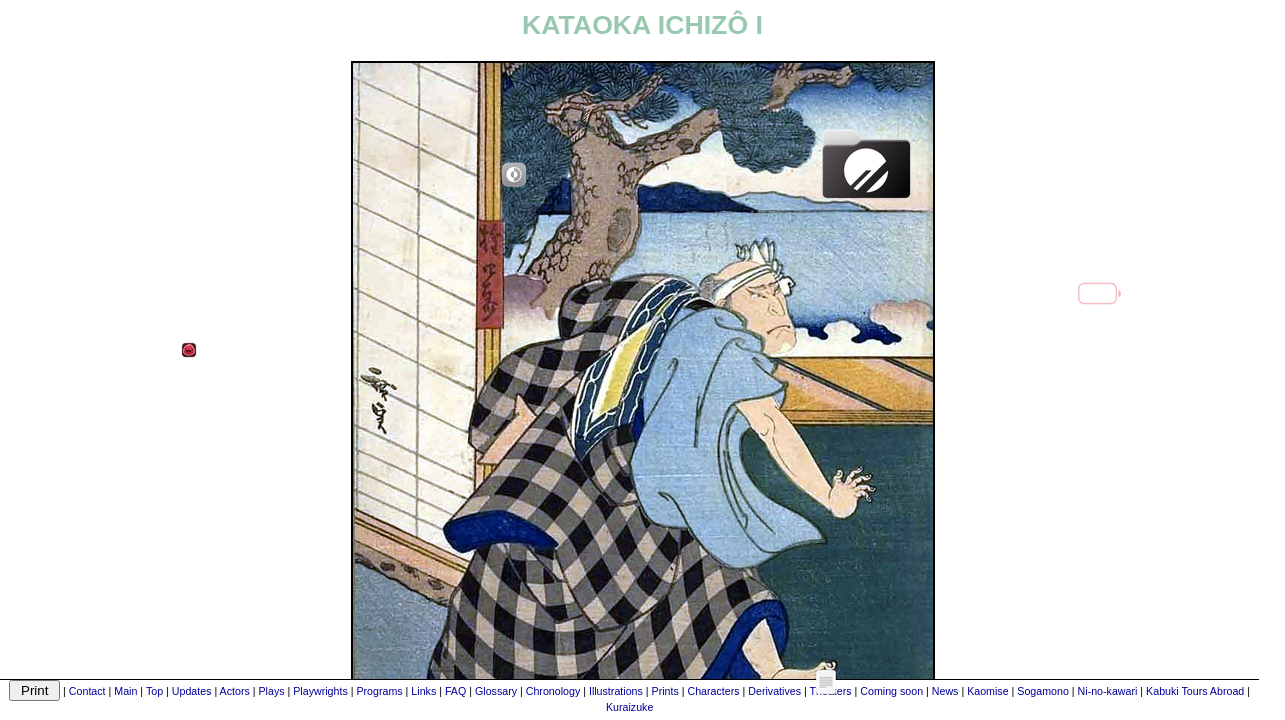 The width and height of the screenshot is (1285, 720). Describe the element at coordinates (866, 166) in the screenshot. I see `folder containing PlanetScale database files` at that location.